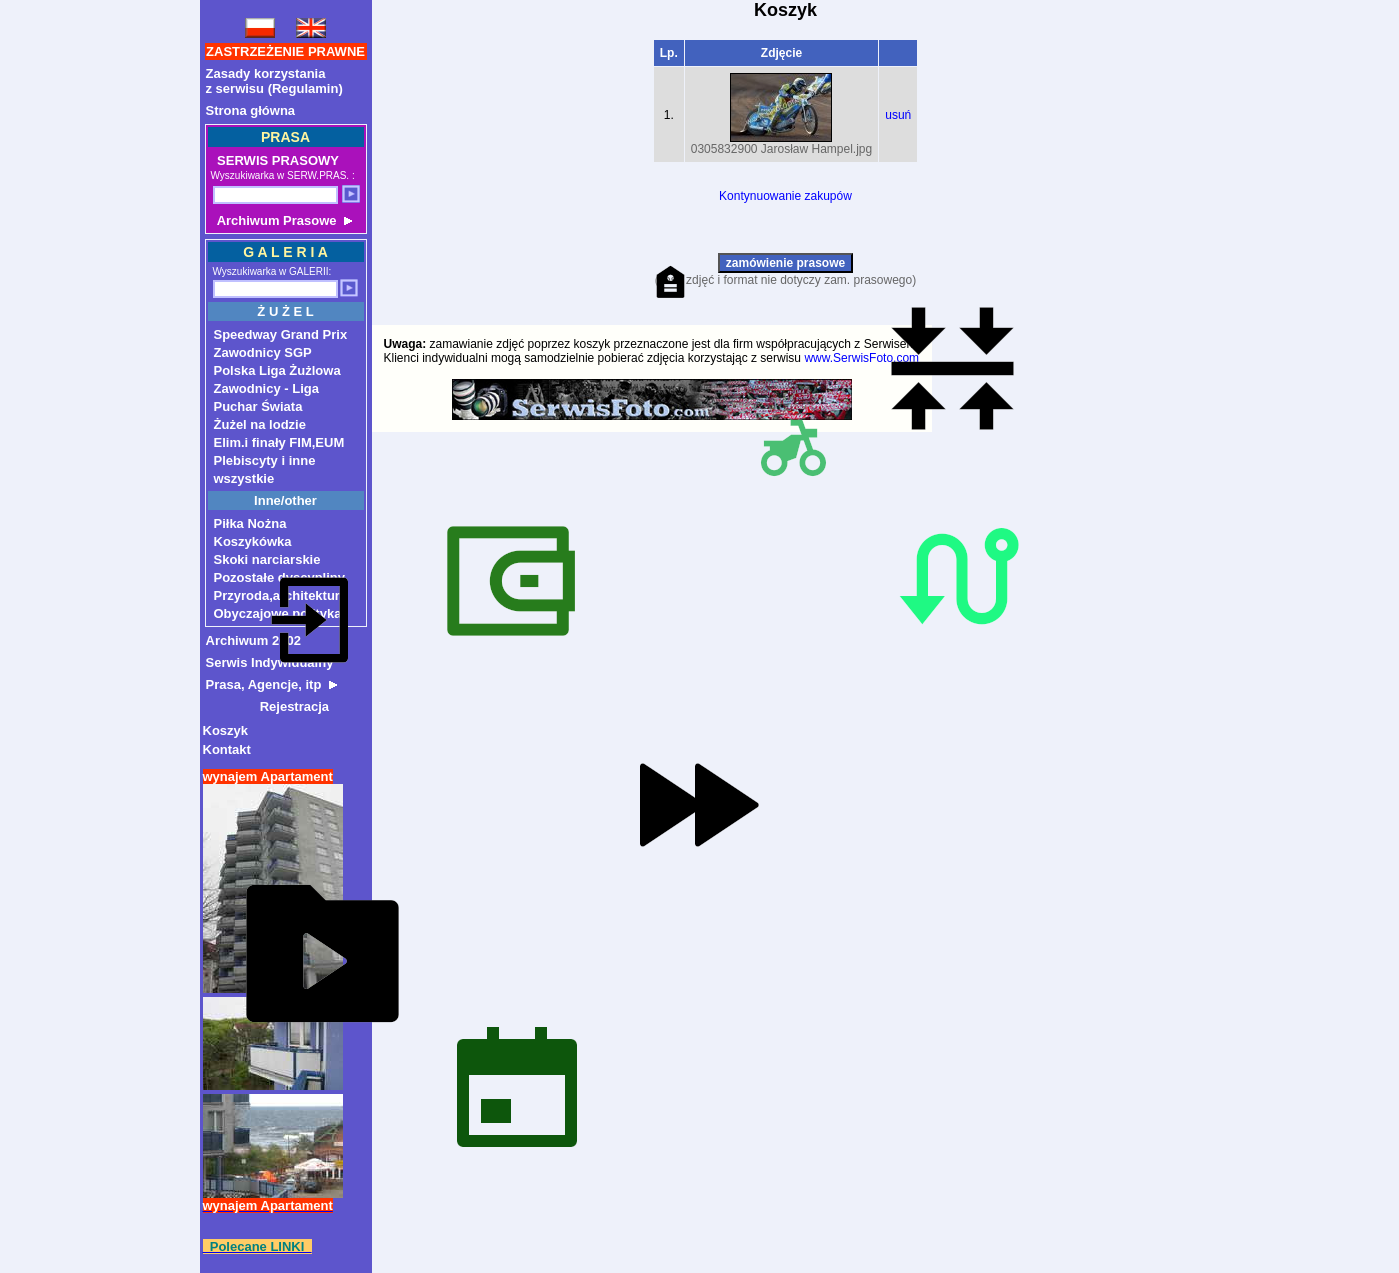  I want to click on view product pricing or deals, so click(670, 282).